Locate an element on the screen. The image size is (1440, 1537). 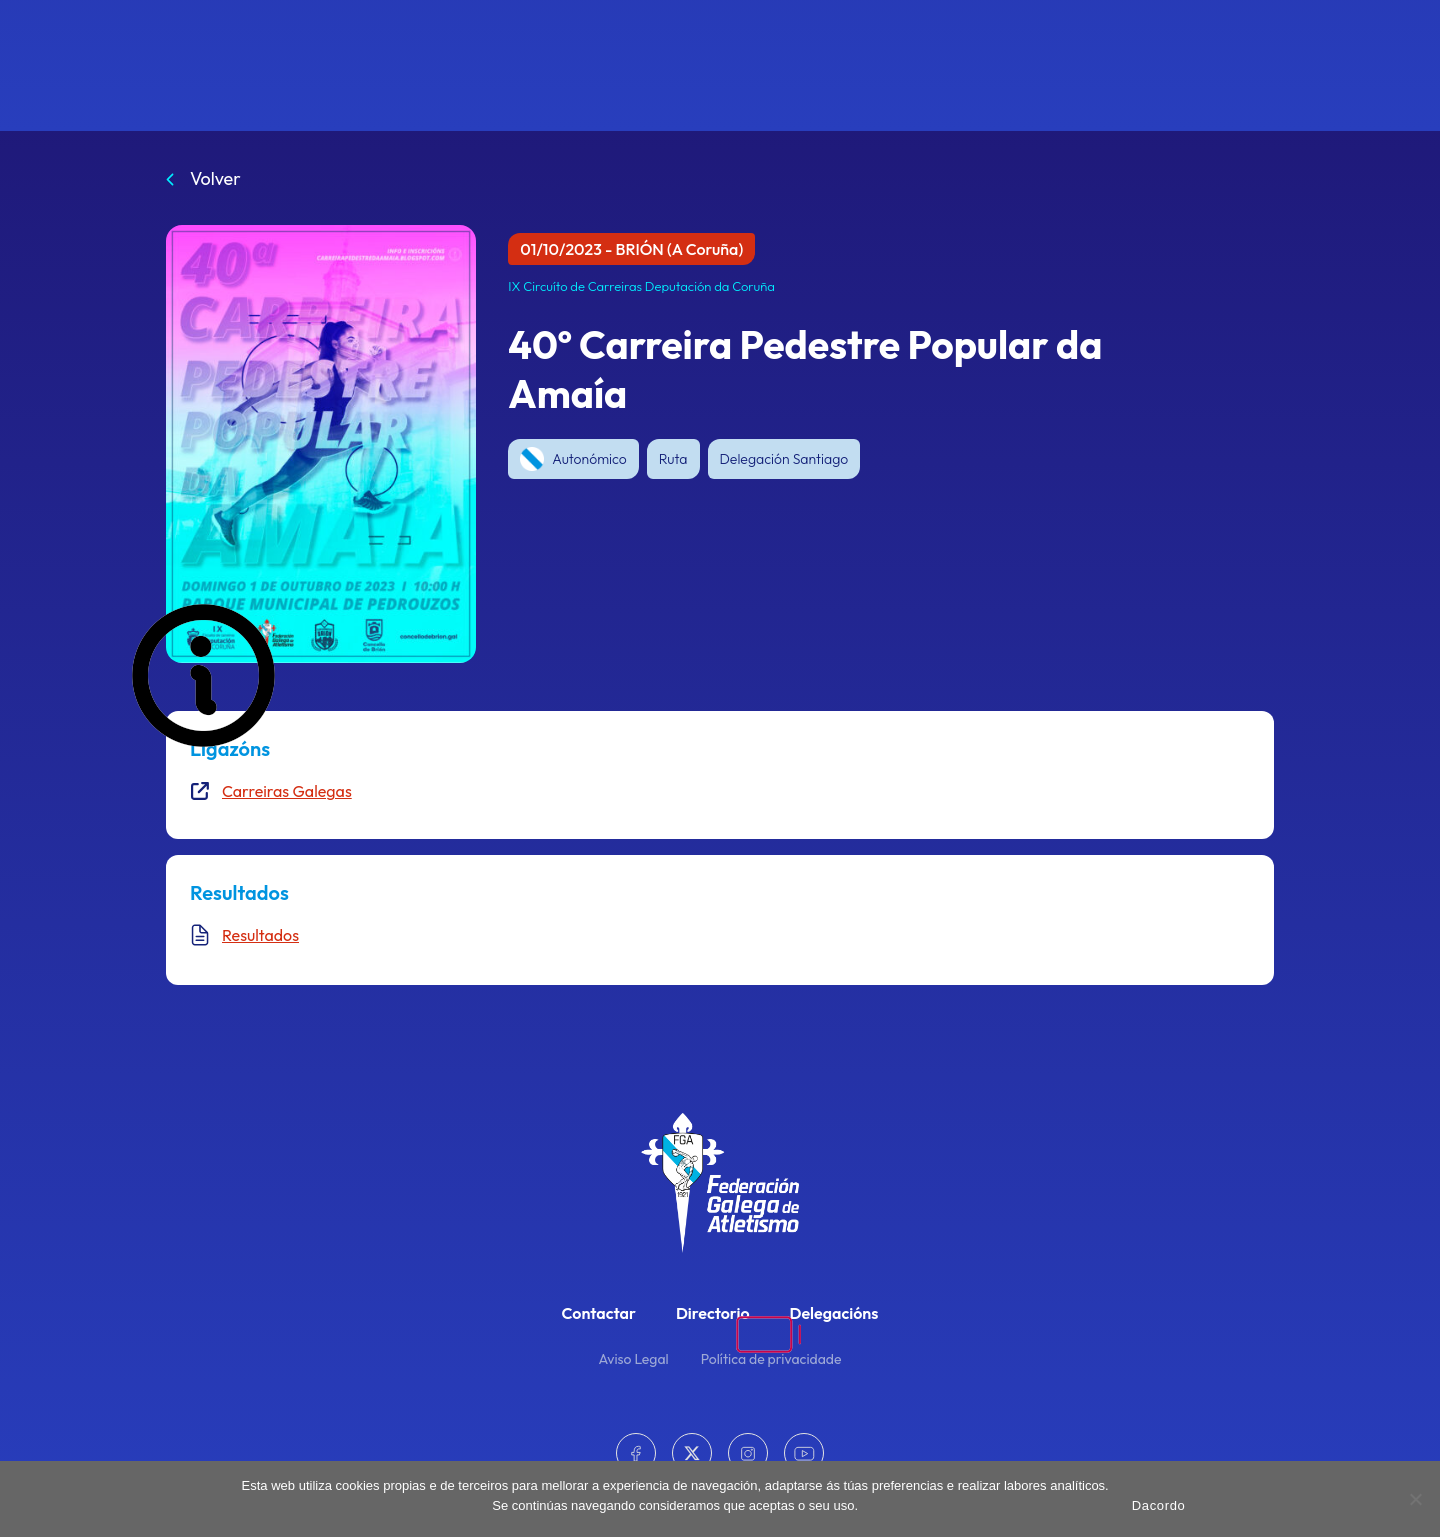
indicates battery is empty or depleted is located at coordinates (767, 1334).